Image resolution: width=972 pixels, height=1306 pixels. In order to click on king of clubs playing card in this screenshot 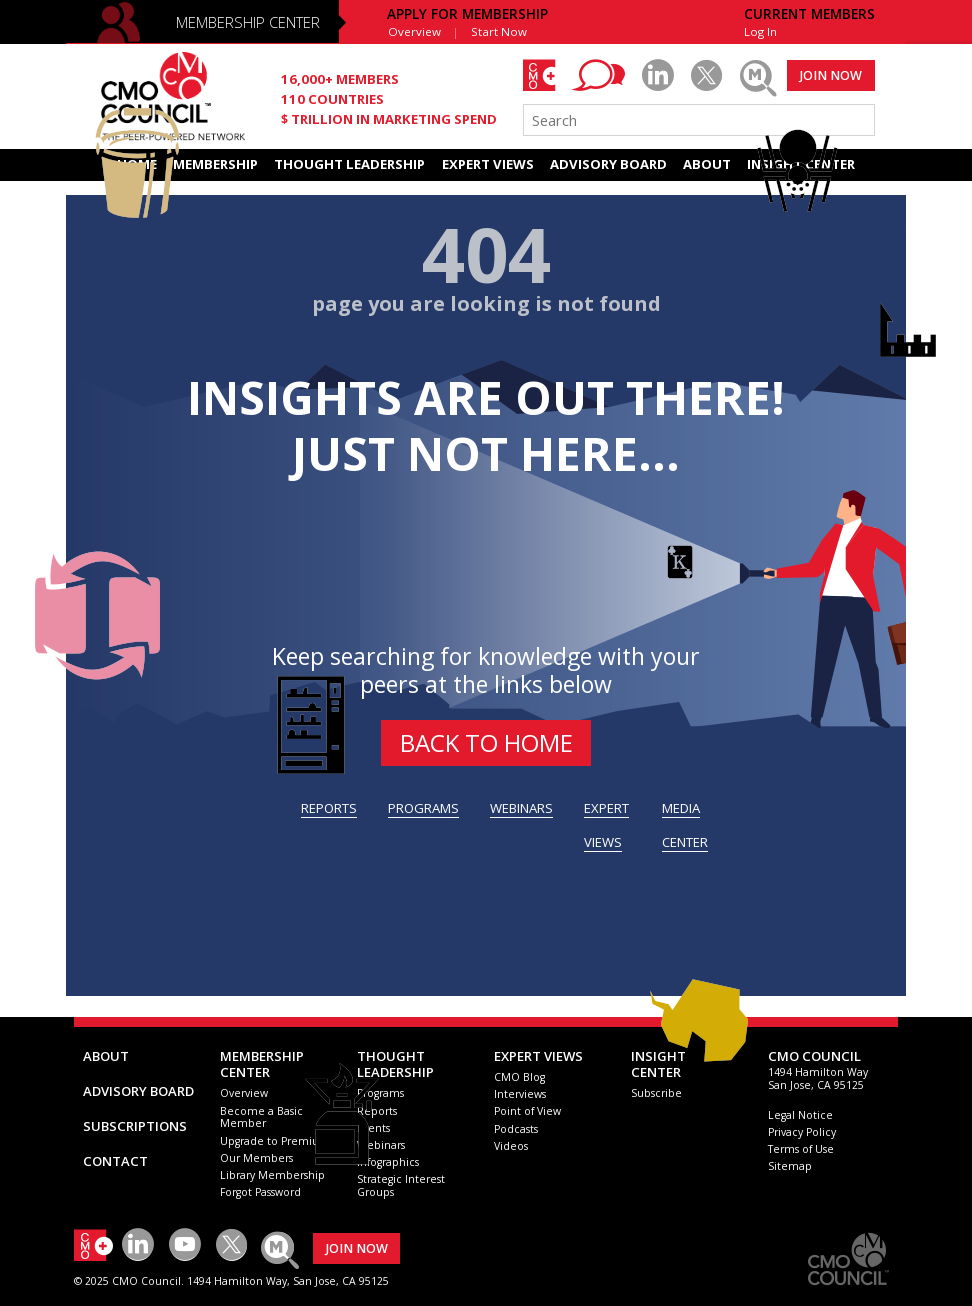, I will do `click(680, 562)`.